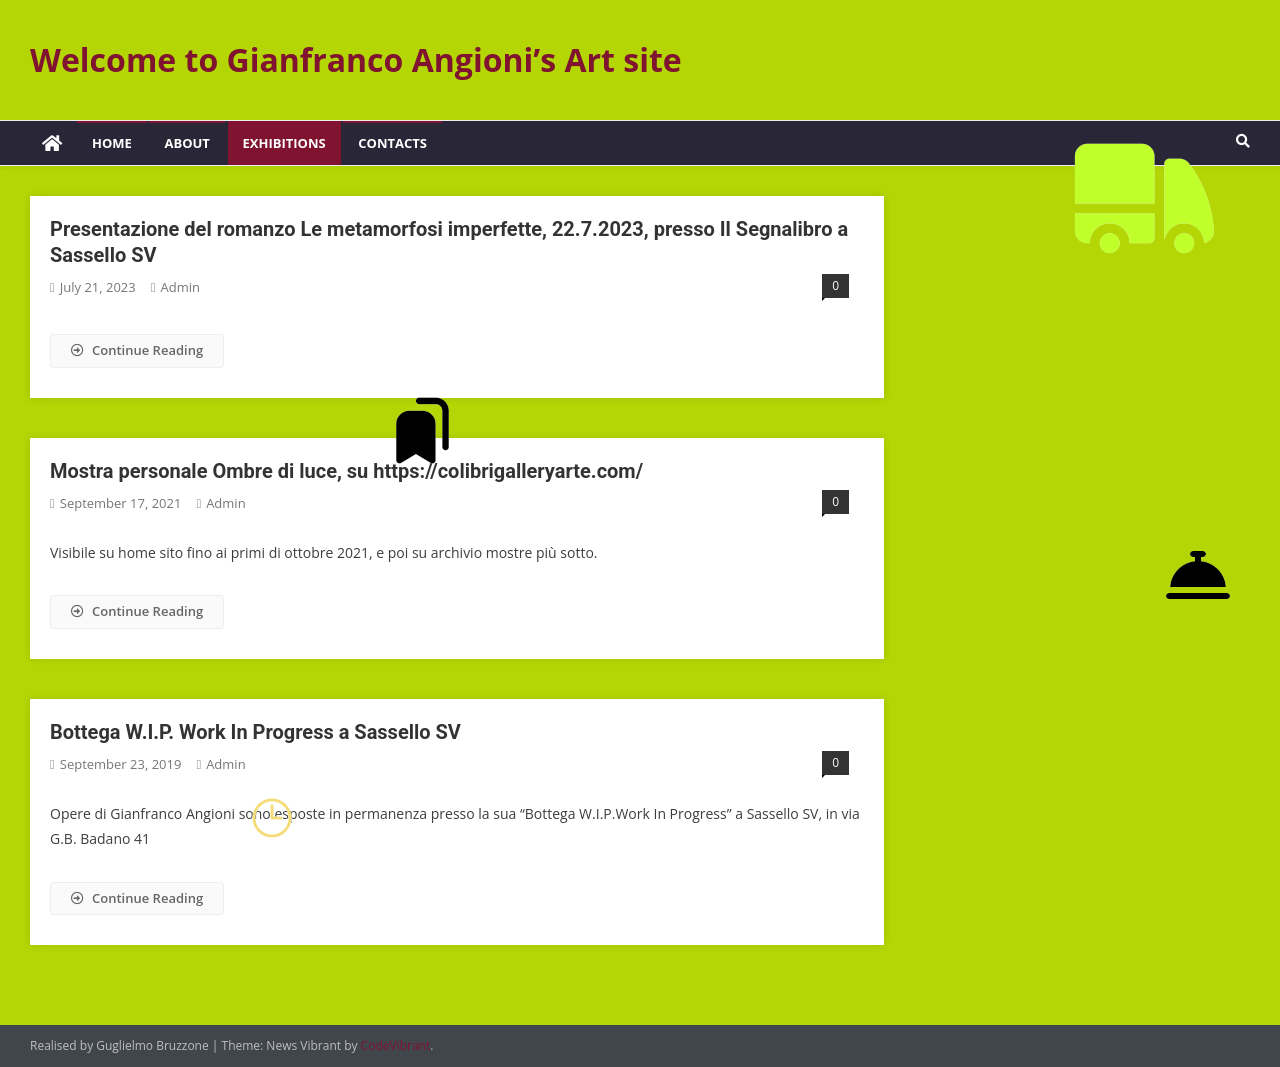 This screenshot has width=1280, height=1067. What do you see at coordinates (272, 818) in the screenshot?
I see `view time or clock settings` at bounding box center [272, 818].